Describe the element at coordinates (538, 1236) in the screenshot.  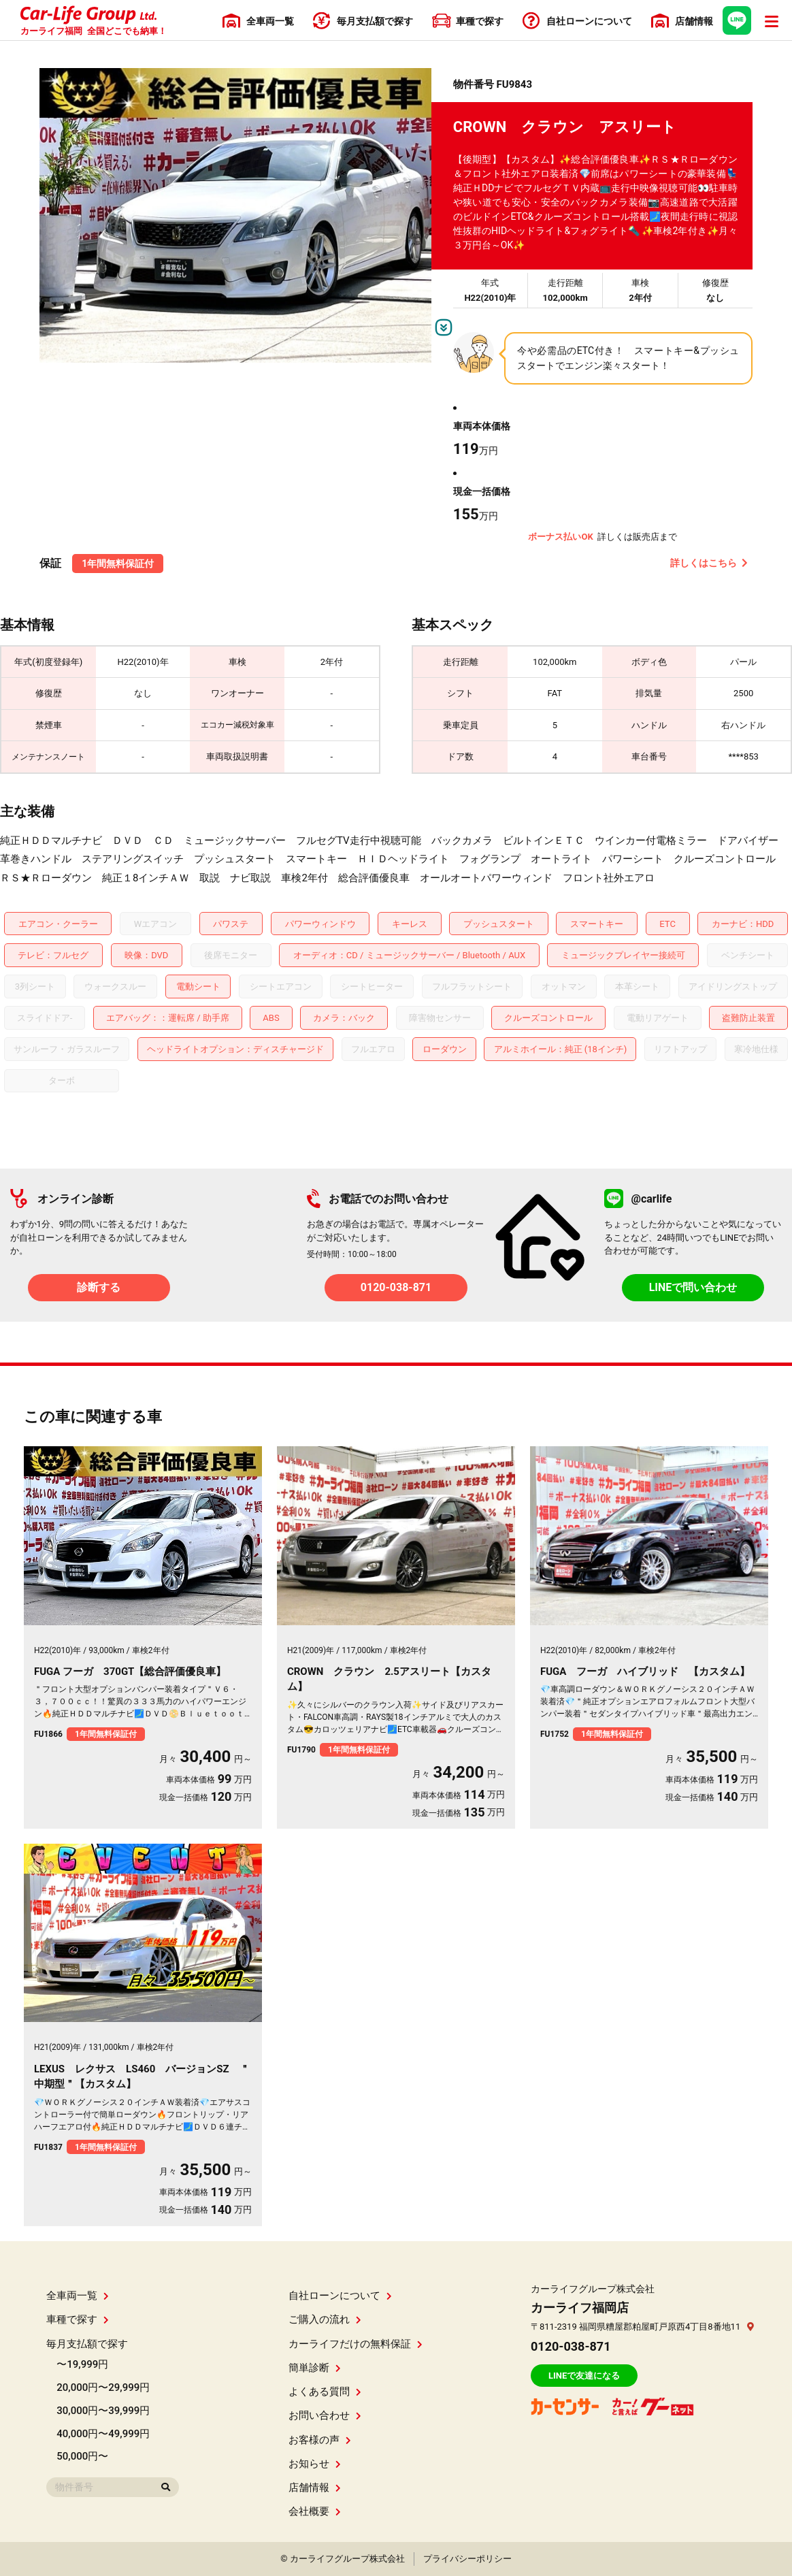
I see `view your favorite or saved home` at that location.